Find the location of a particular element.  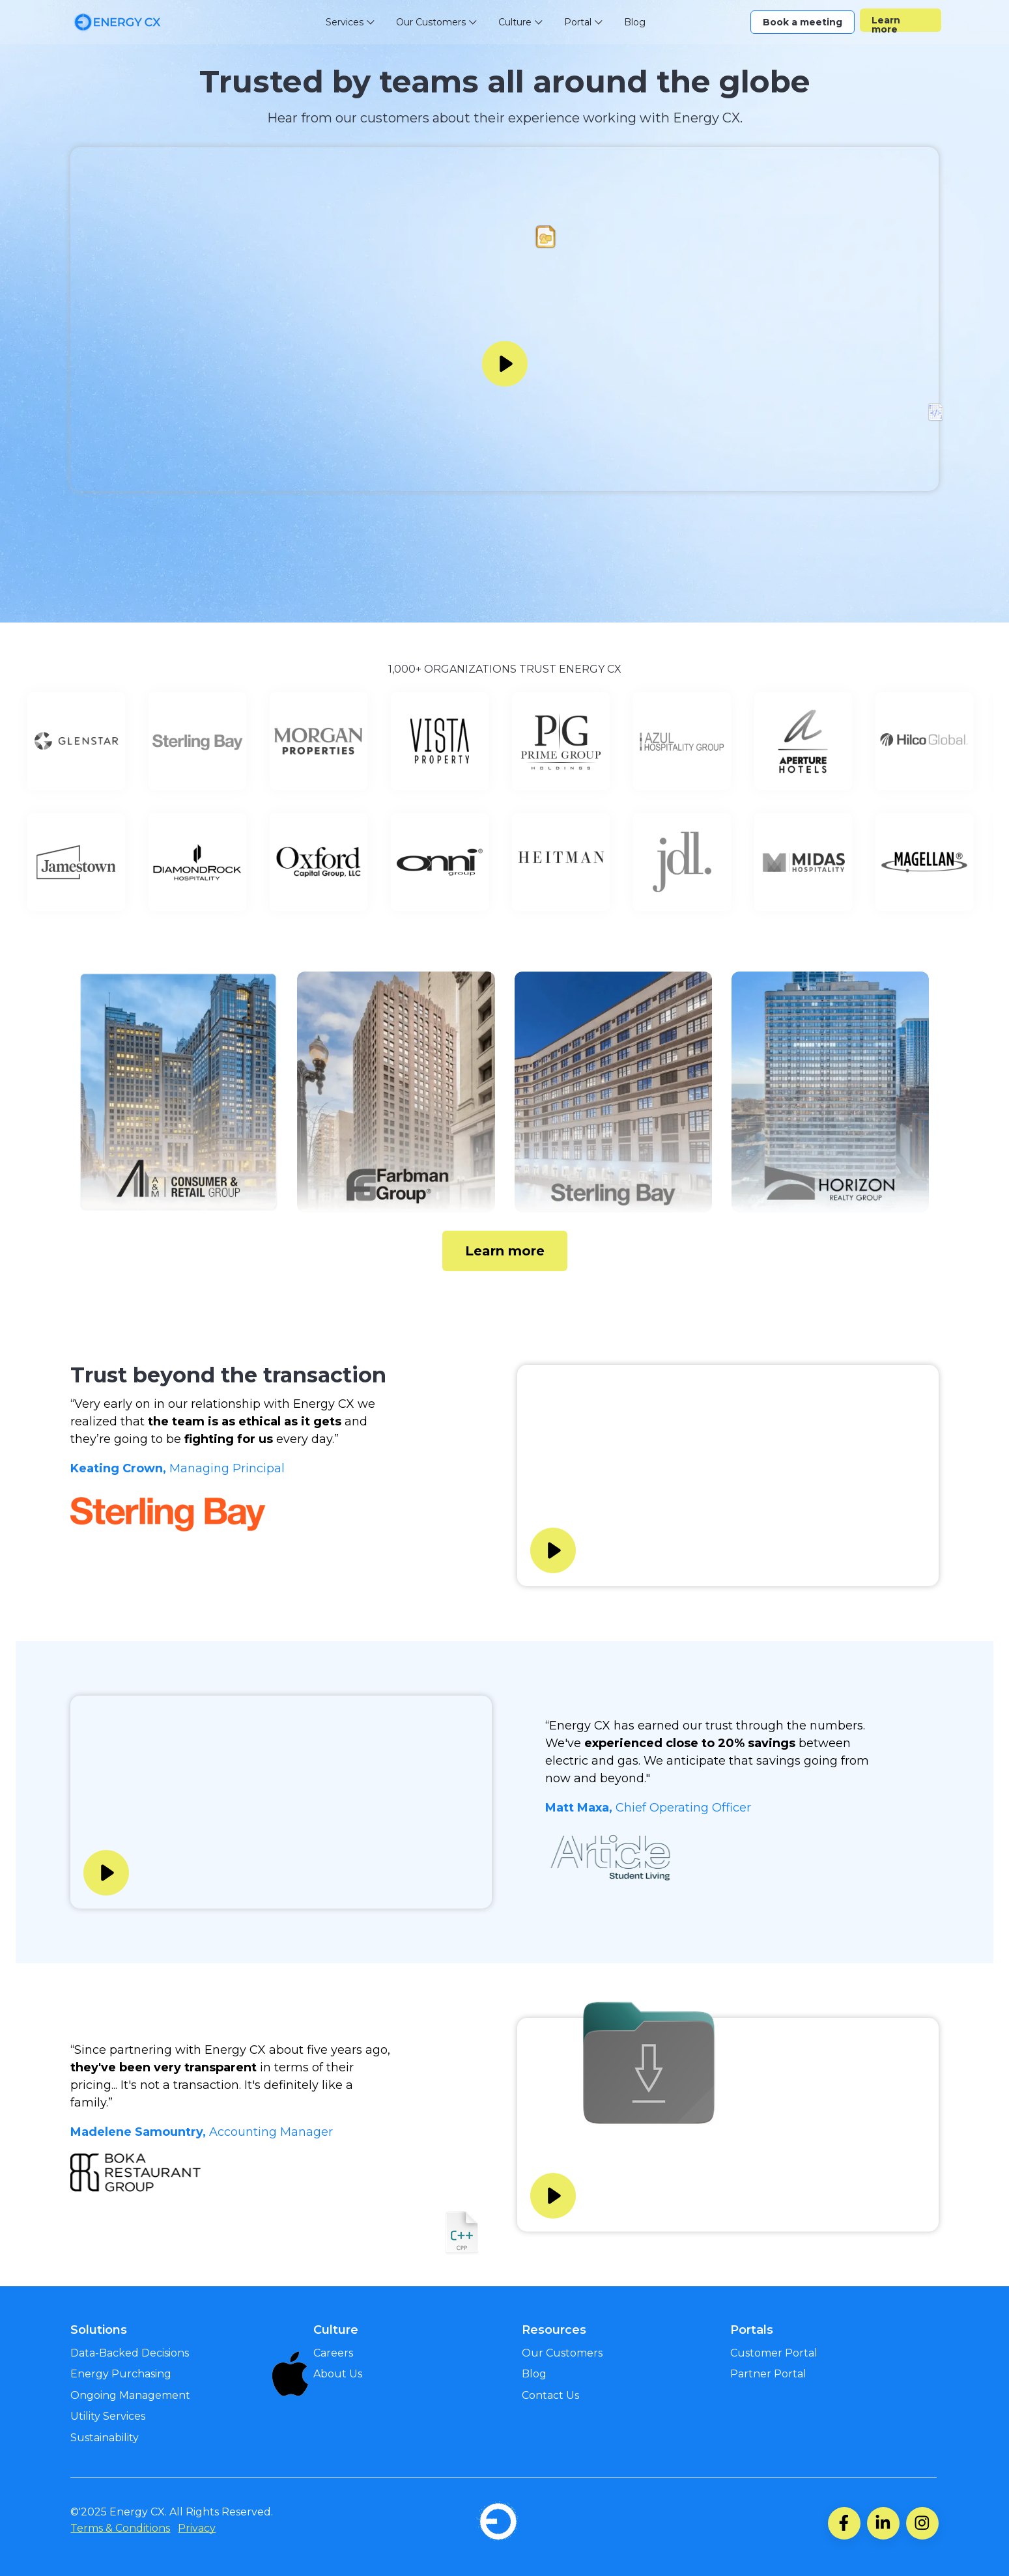

open your downloads folder is located at coordinates (649, 2063).